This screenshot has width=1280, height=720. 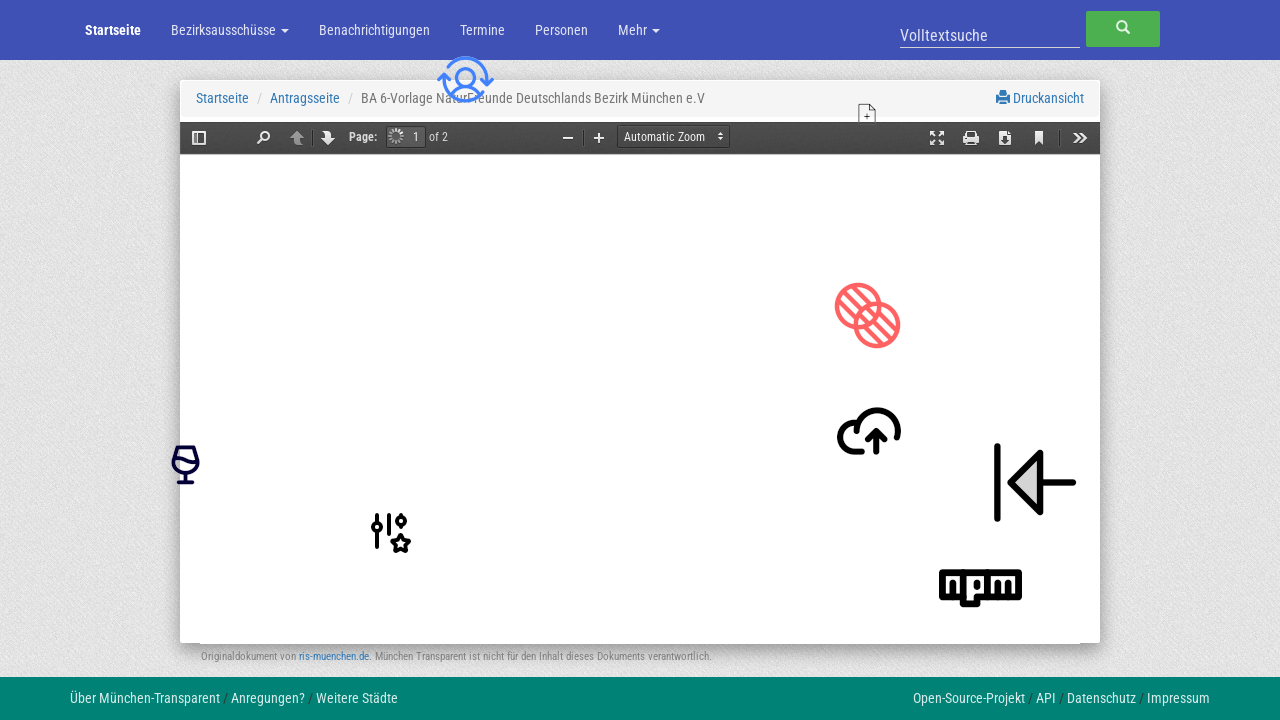 I want to click on merge or combine selected elements, so click(x=867, y=315).